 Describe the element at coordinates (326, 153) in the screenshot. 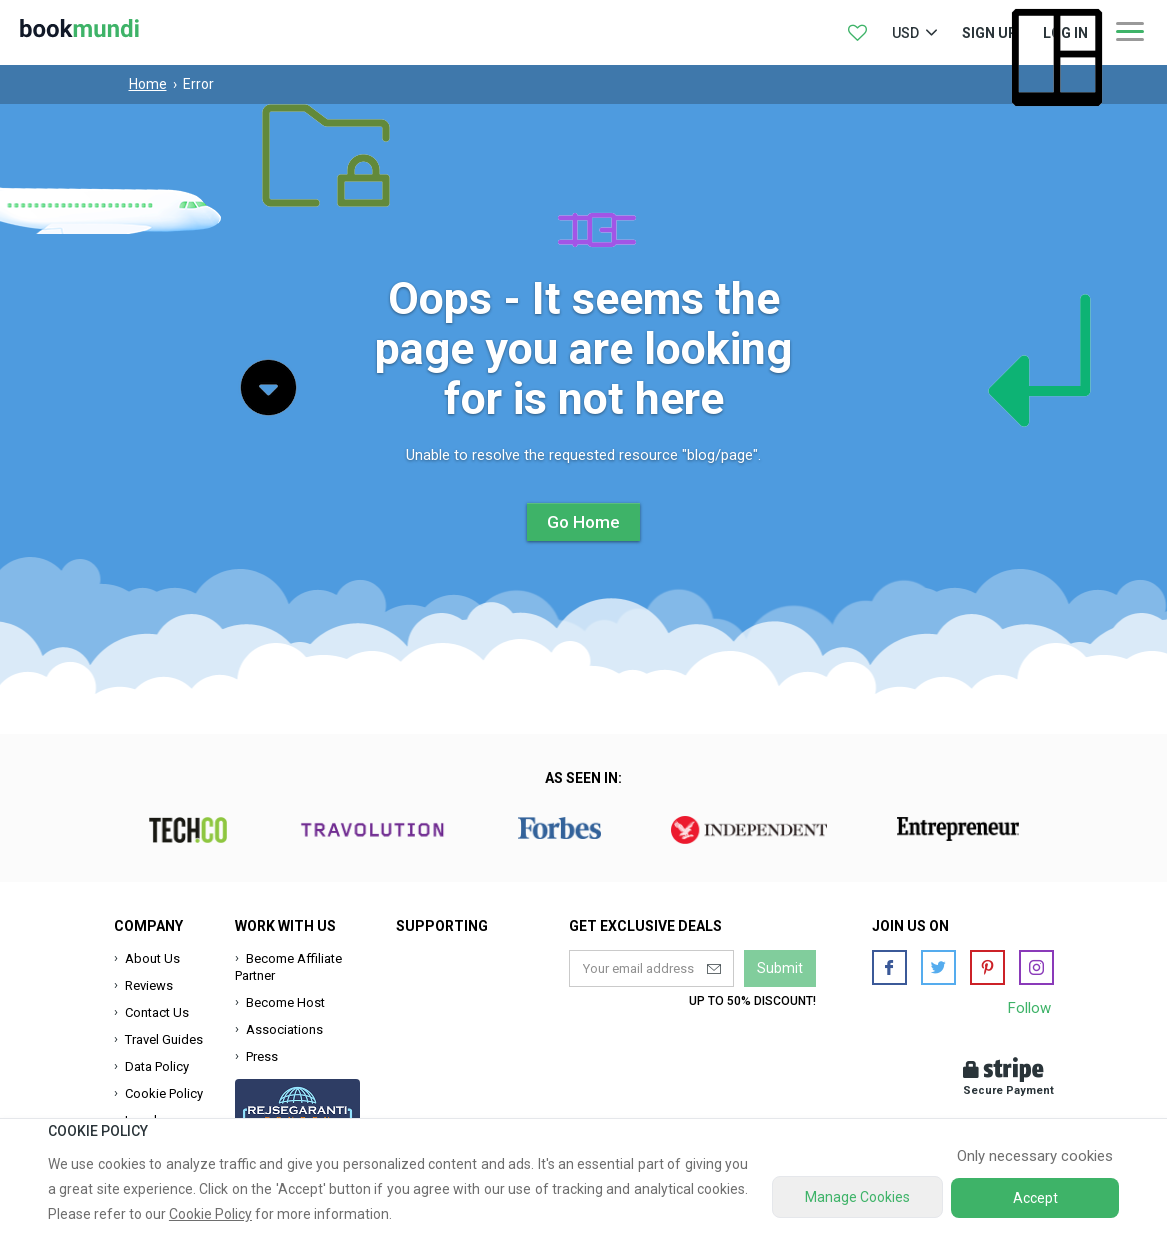

I see `access a password-protected folder` at that location.